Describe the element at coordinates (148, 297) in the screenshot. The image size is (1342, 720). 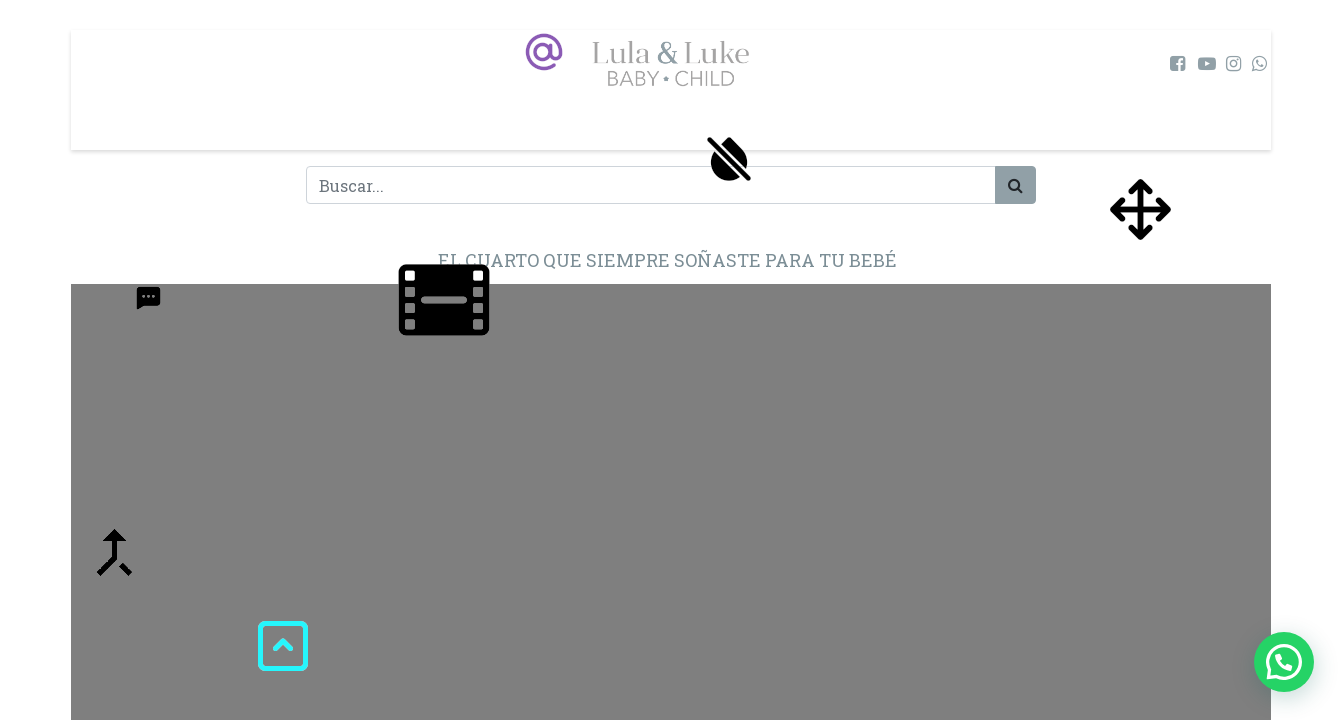
I see `open messaging or chat` at that location.